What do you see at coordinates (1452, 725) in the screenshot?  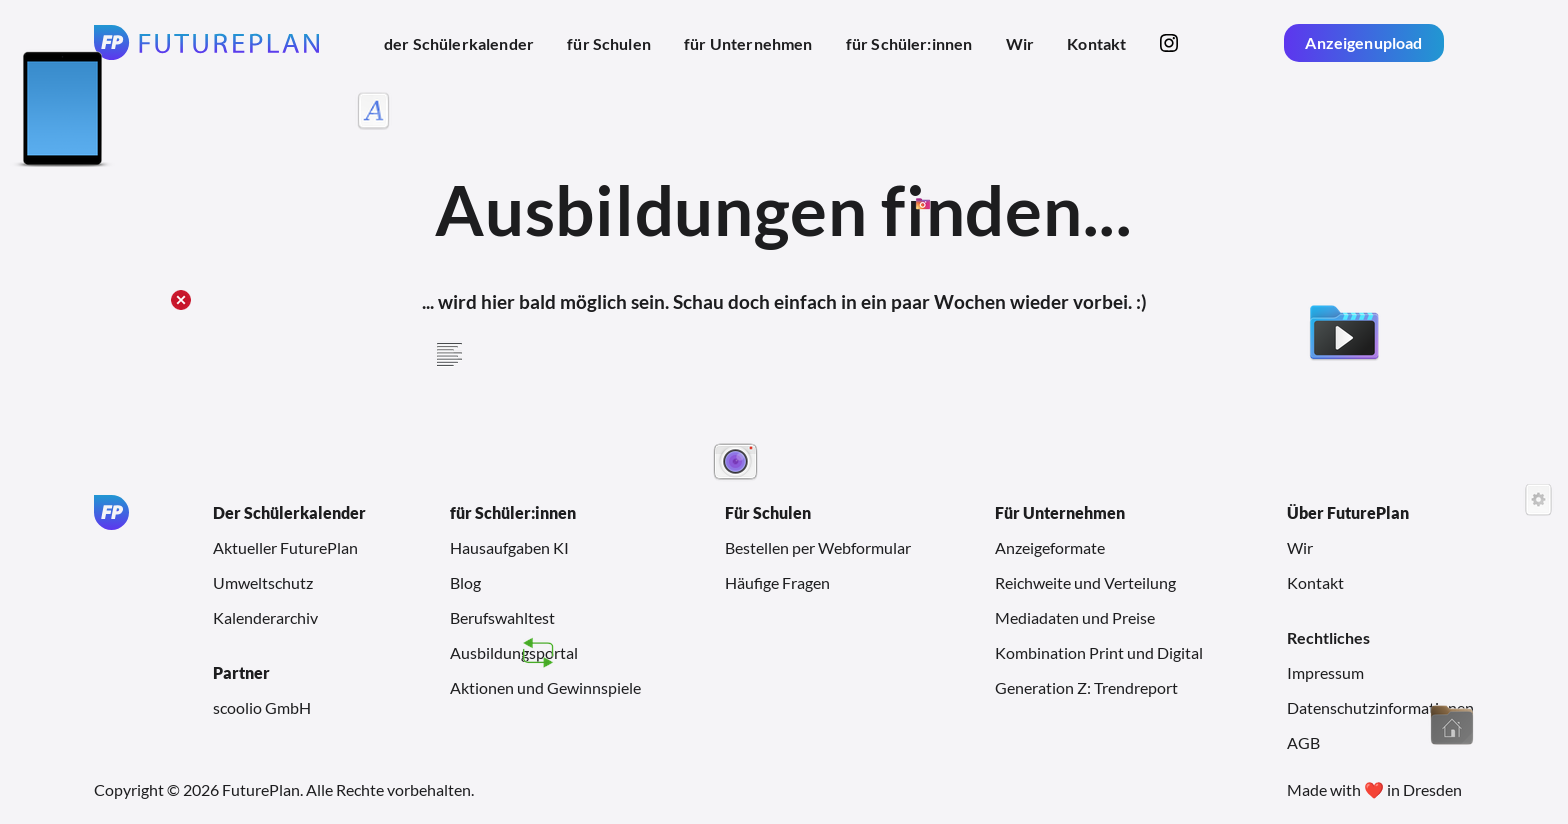 I see `access your home folder` at bounding box center [1452, 725].